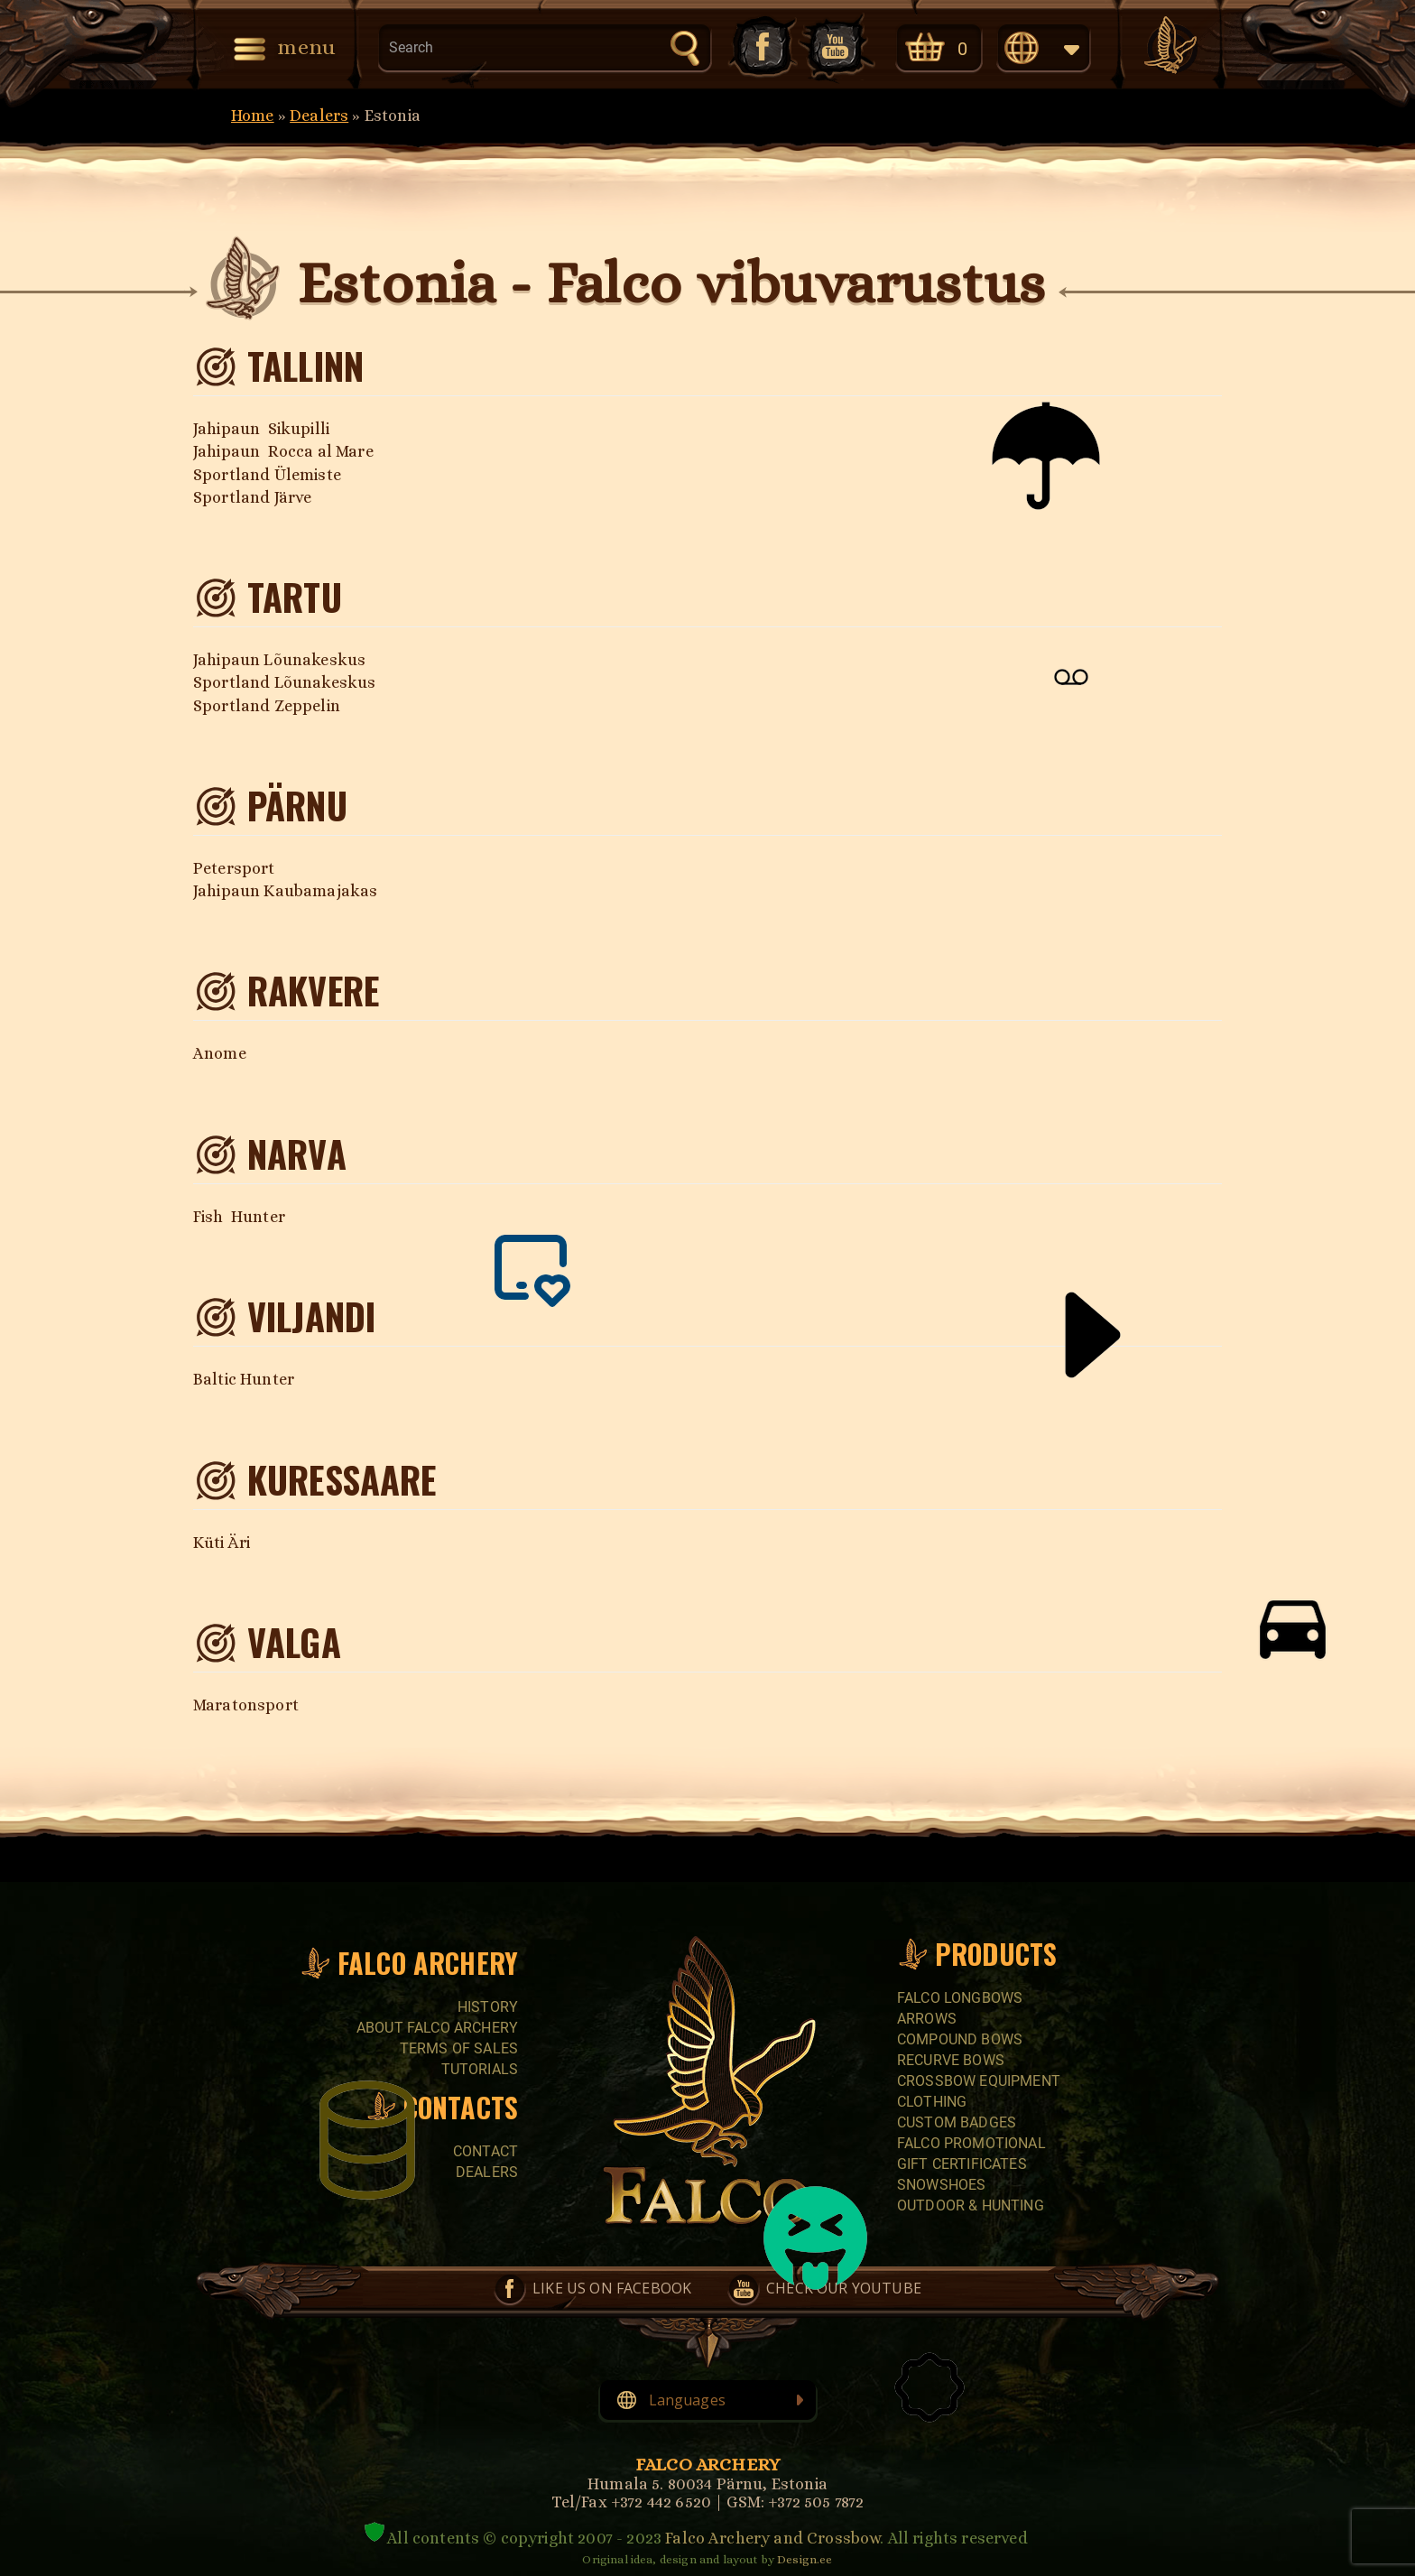  What do you see at coordinates (1292, 1629) in the screenshot?
I see `time to leave notification for upcoming trip` at bounding box center [1292, 1629].